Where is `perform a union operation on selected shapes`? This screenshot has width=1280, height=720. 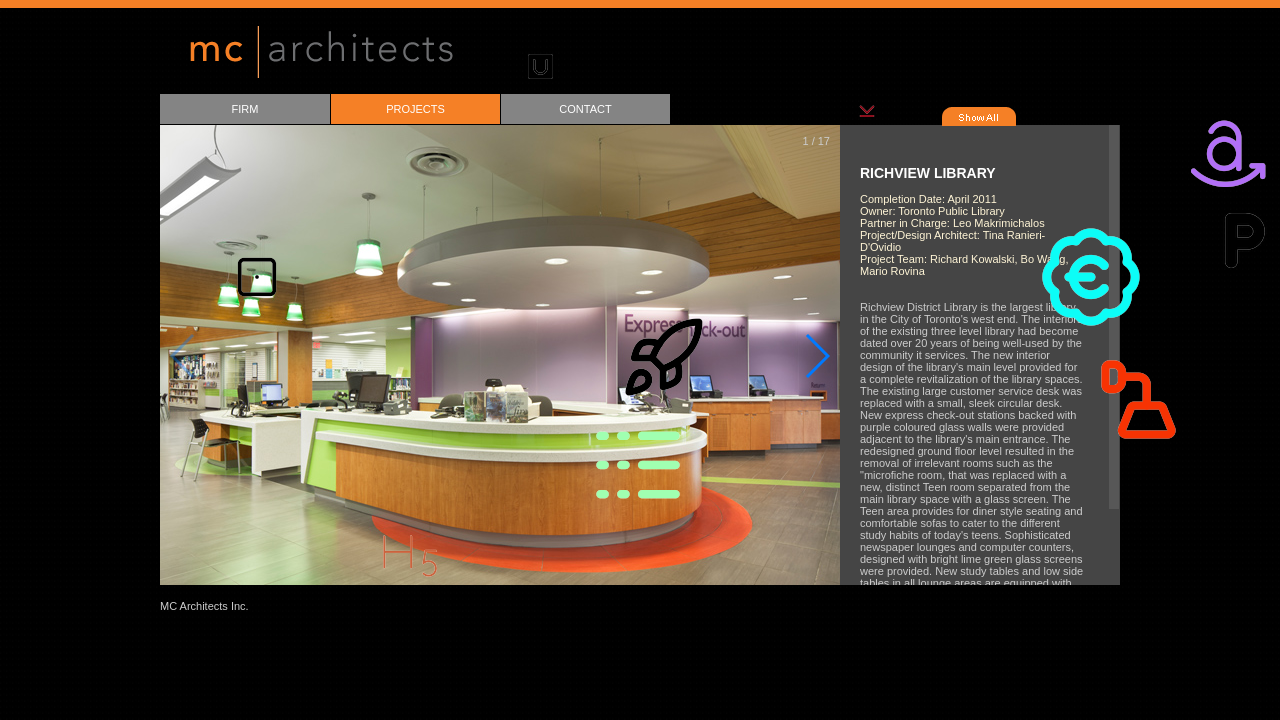
perform a union operation on selected shapes is located at coordinates (540, 66).